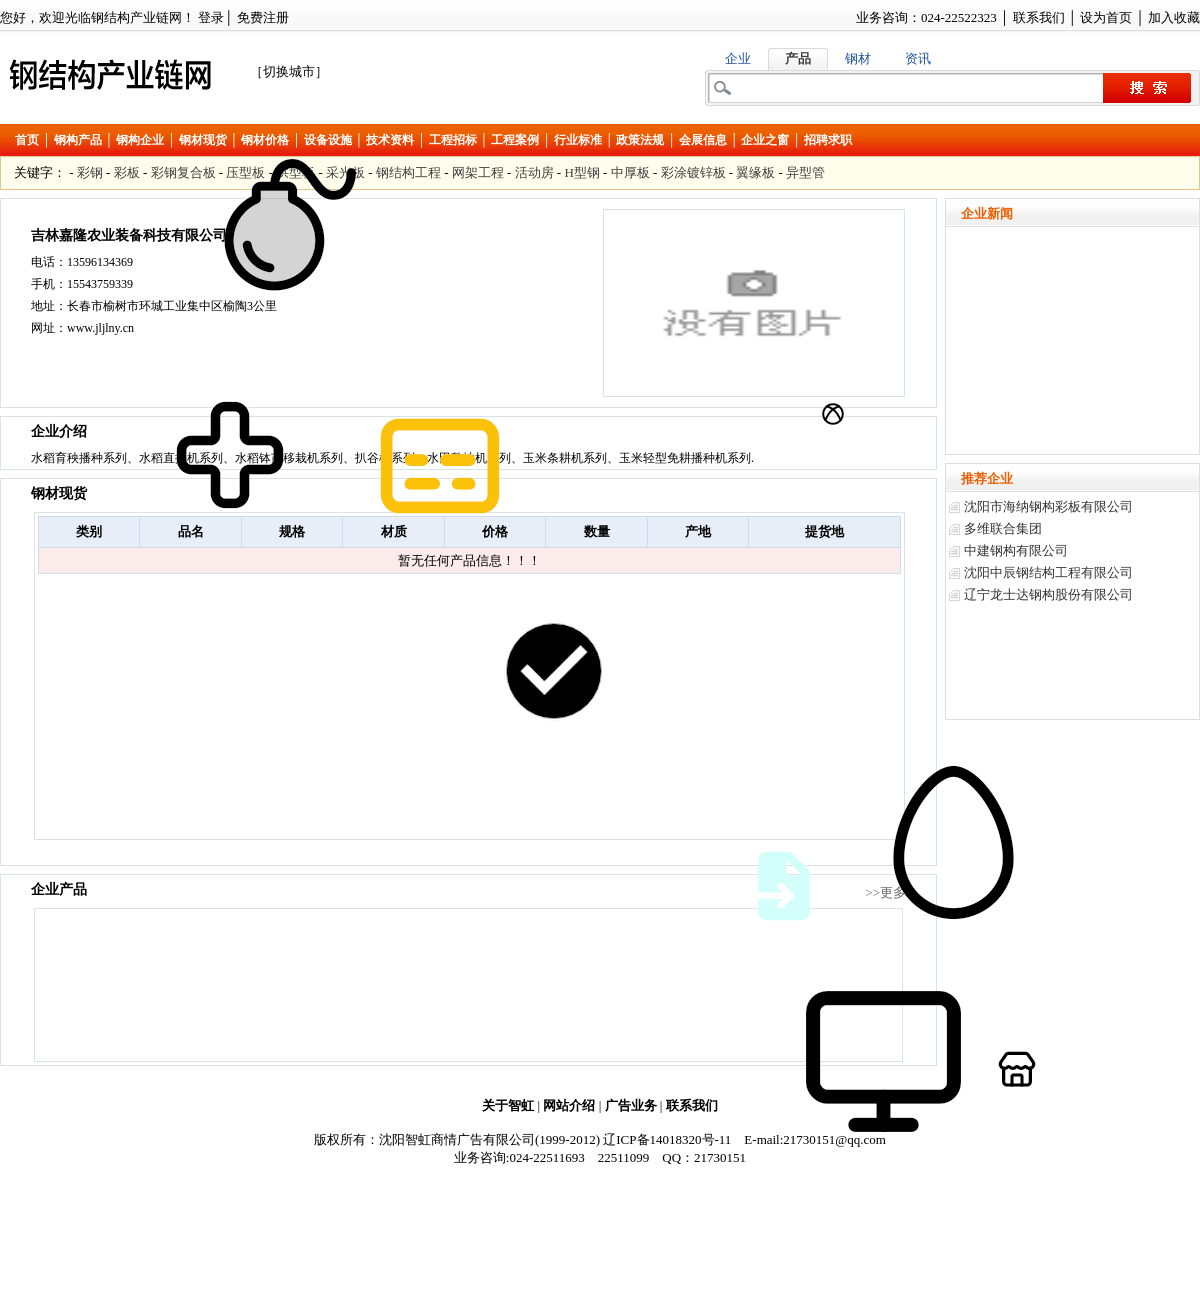 This screenshot has width=1200, height=1303. Describe the element at coordinates (554, 671) in the screenshot. I see `indicates successful completion of an action` at that location.